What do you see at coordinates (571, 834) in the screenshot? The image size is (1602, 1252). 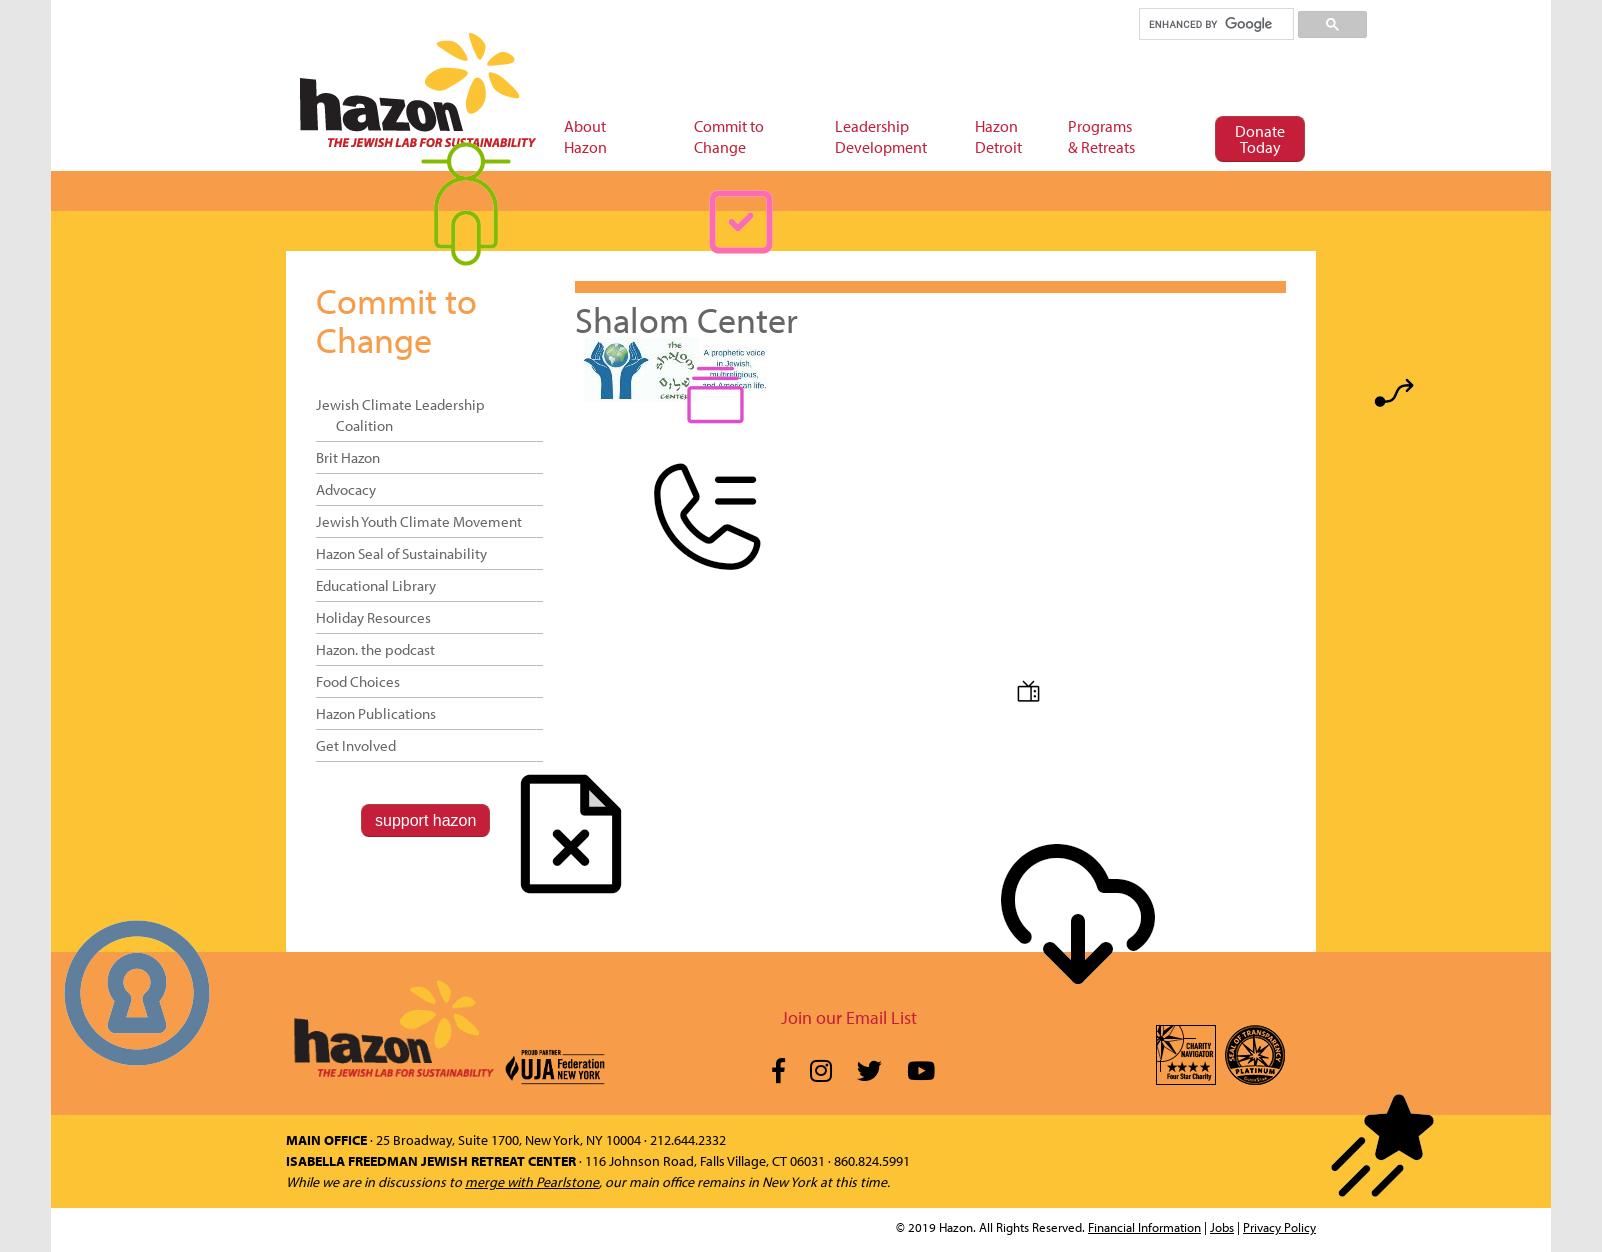 I see `delete or remove a file` at bounding box center [571, 834].